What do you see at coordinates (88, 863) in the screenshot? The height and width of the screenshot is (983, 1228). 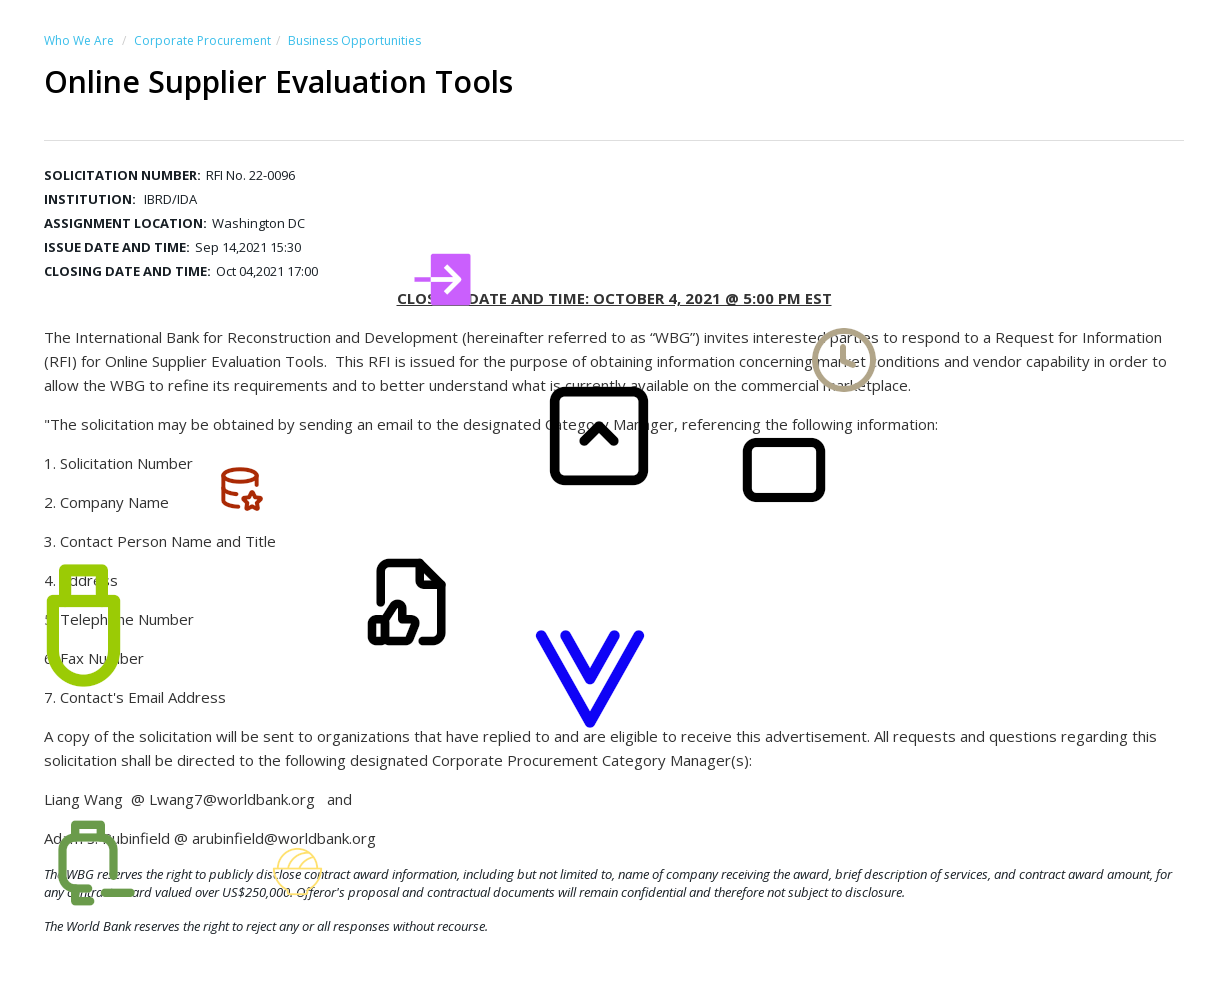 I see `remove a paired smartwatch` at bounding box center [88, 863].